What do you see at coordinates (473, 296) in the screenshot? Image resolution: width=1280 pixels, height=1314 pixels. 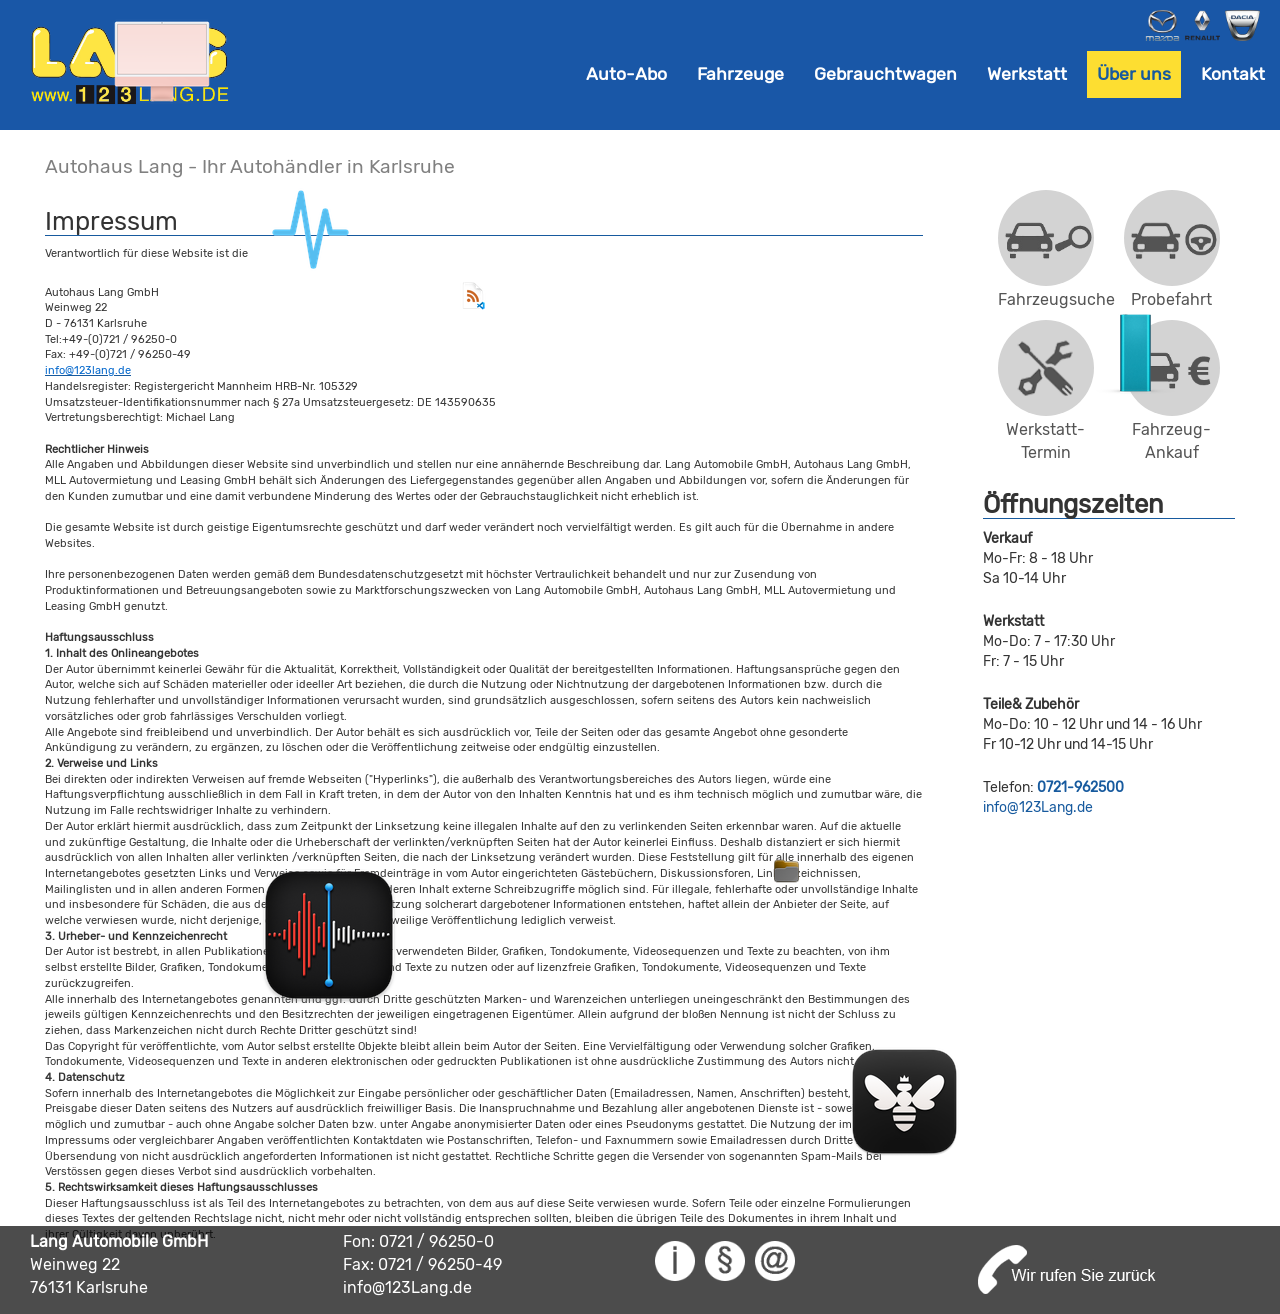 I see `open or edit an xml file in visual studio code` at bounding box center [473, 296].